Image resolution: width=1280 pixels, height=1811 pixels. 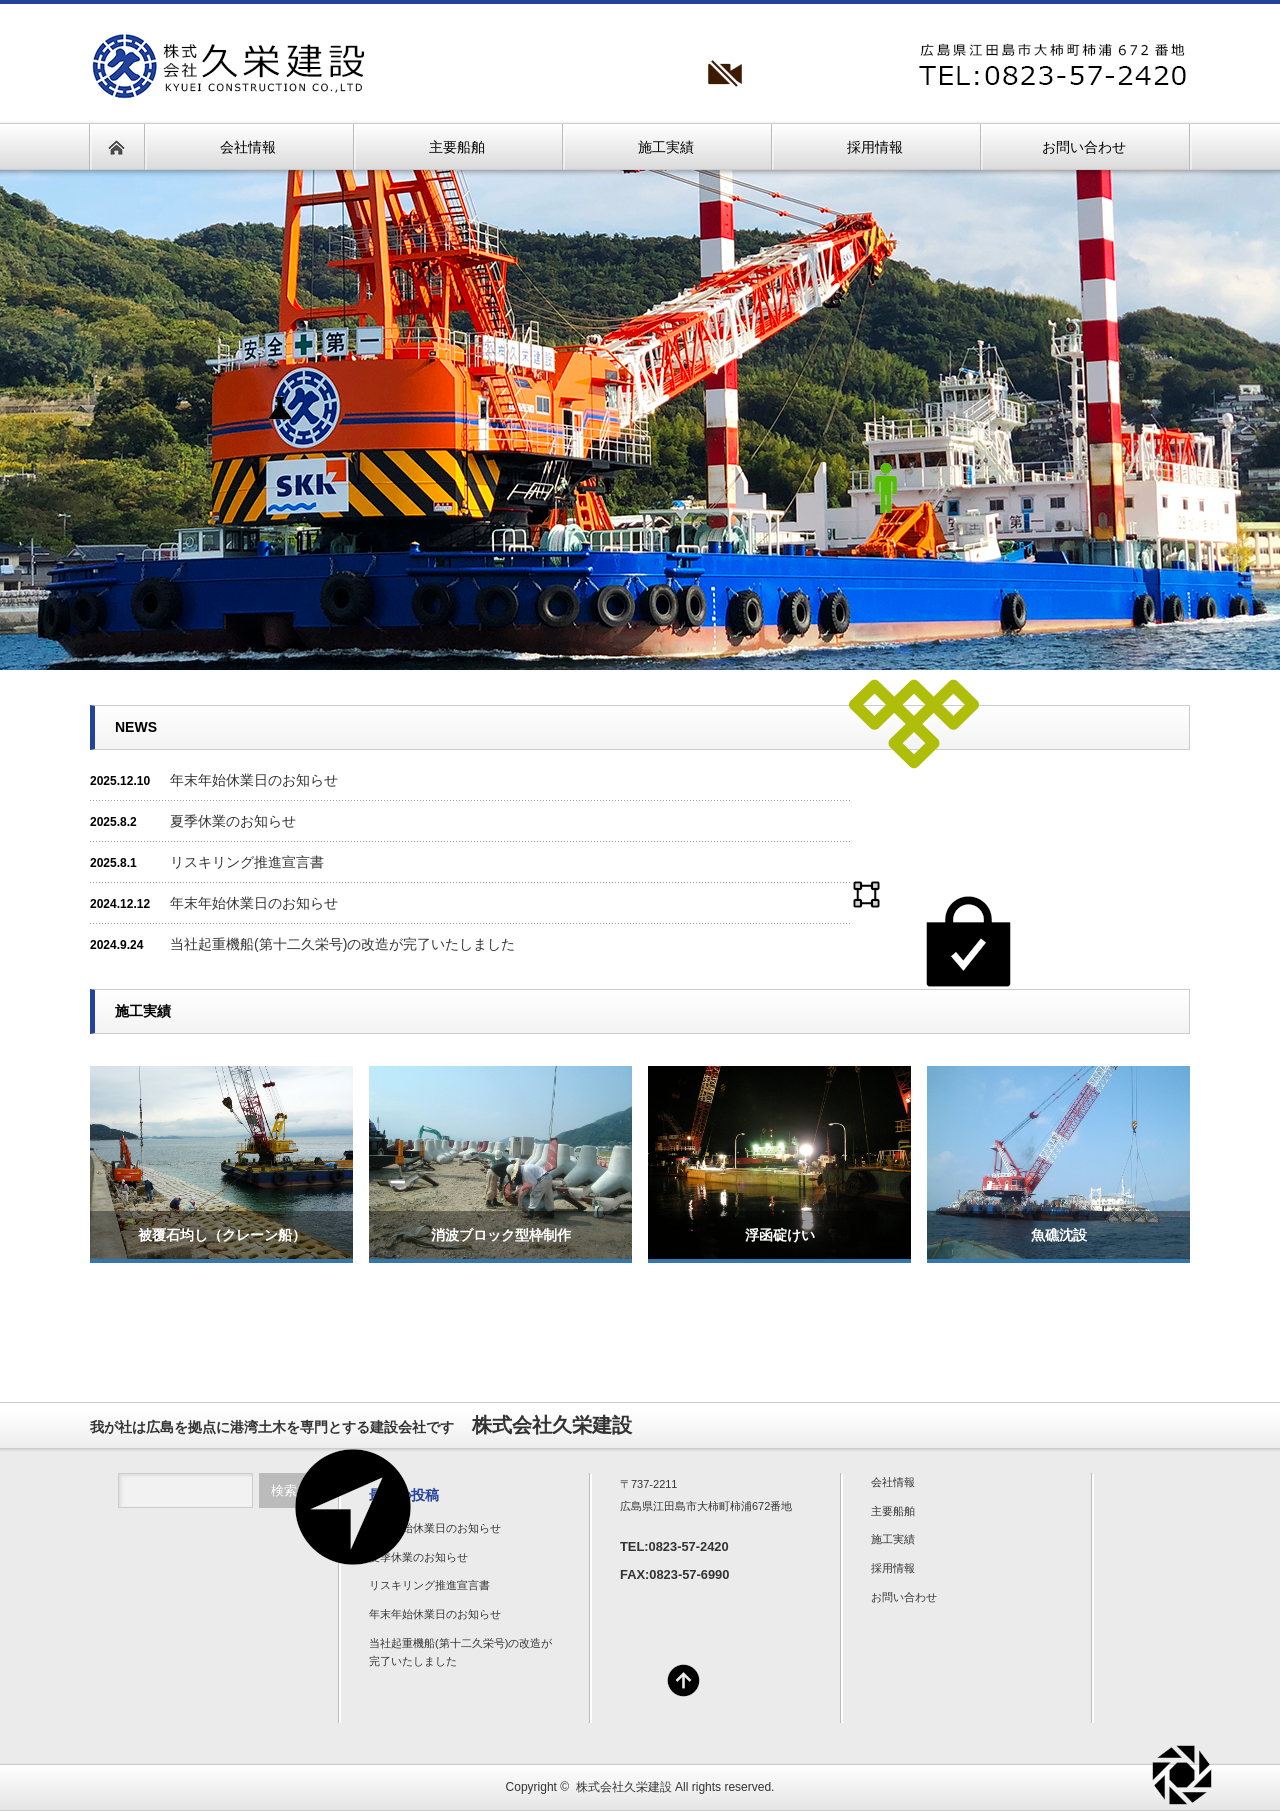 What do you see at coordinates (683, 1680) in the screenshot?
I see `scroll to top of page` at bounding box center [683, 1680].